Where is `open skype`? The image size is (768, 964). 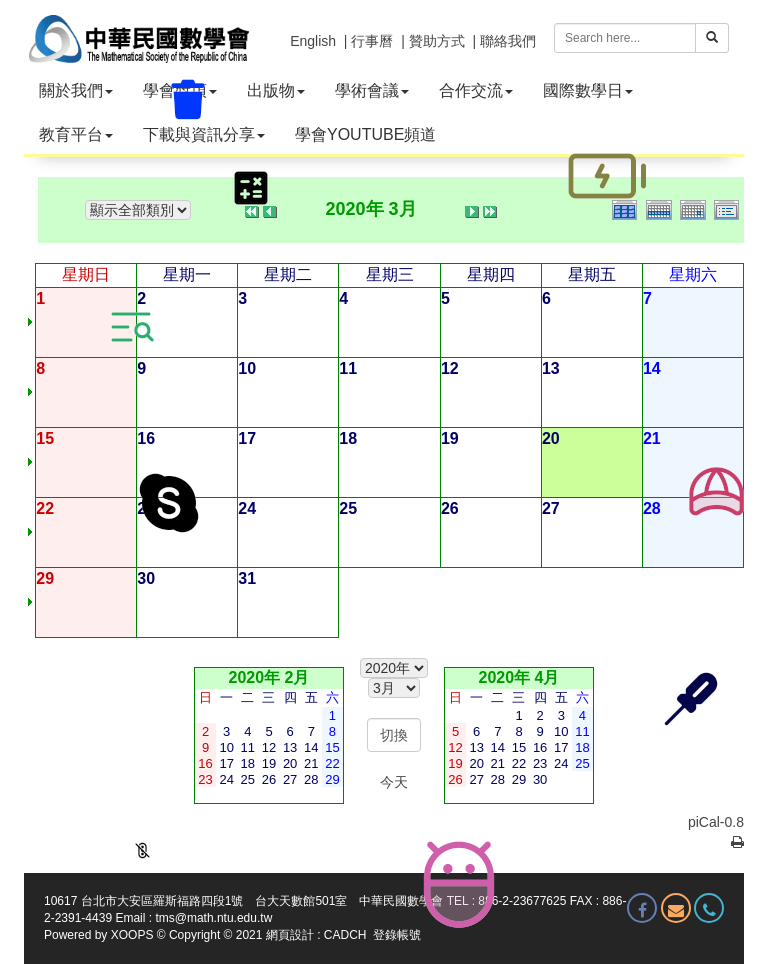
open skype is located at coordinates (169, 503).